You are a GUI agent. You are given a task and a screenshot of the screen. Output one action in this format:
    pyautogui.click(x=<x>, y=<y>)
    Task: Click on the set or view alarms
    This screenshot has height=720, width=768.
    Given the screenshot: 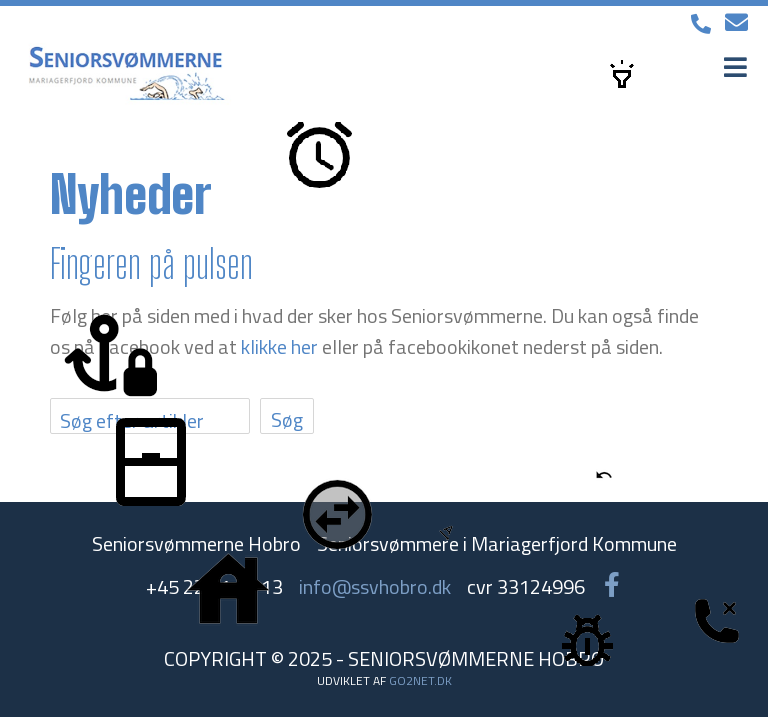 What is the action you would take?
    pyautogui.click(x=319, y=154)
    